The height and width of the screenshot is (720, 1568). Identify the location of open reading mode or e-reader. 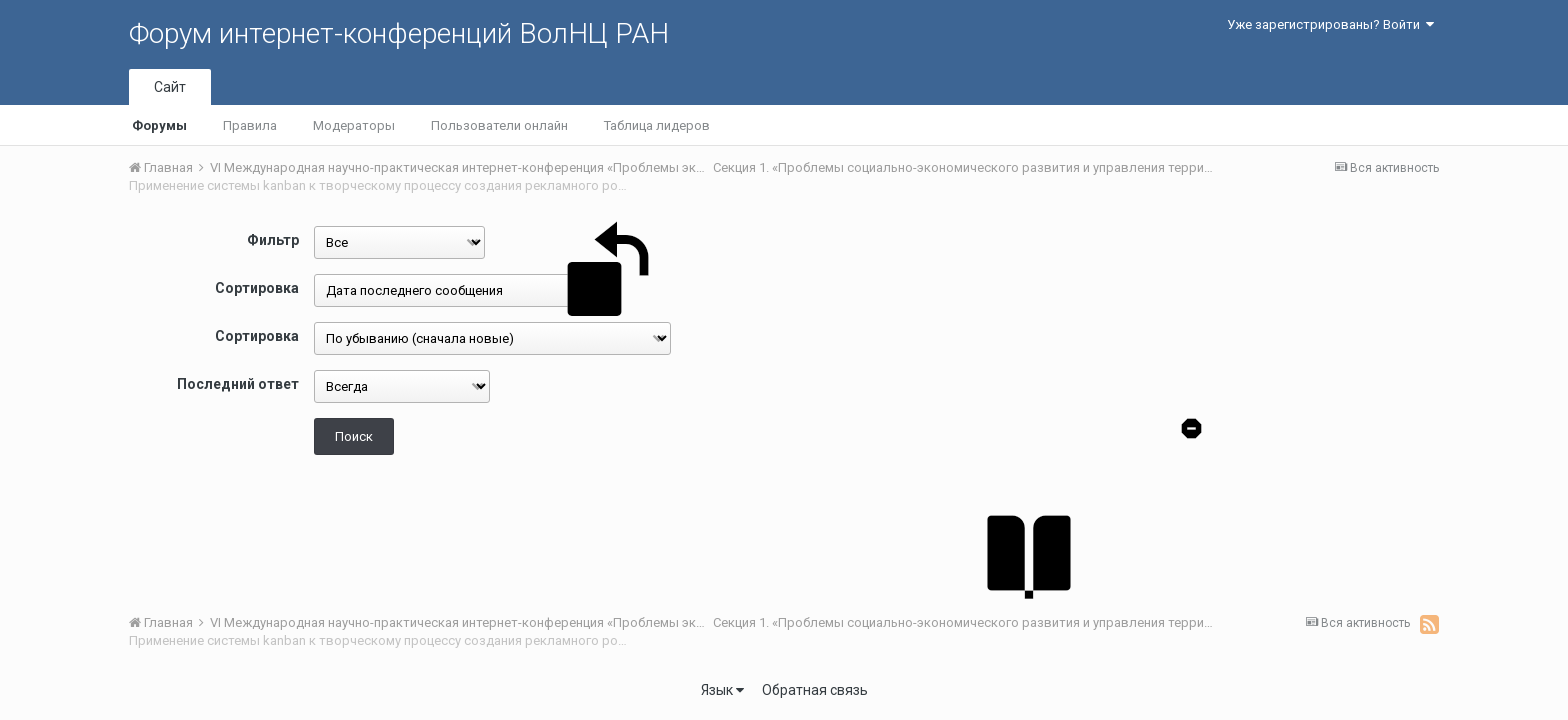
(1029, 553).